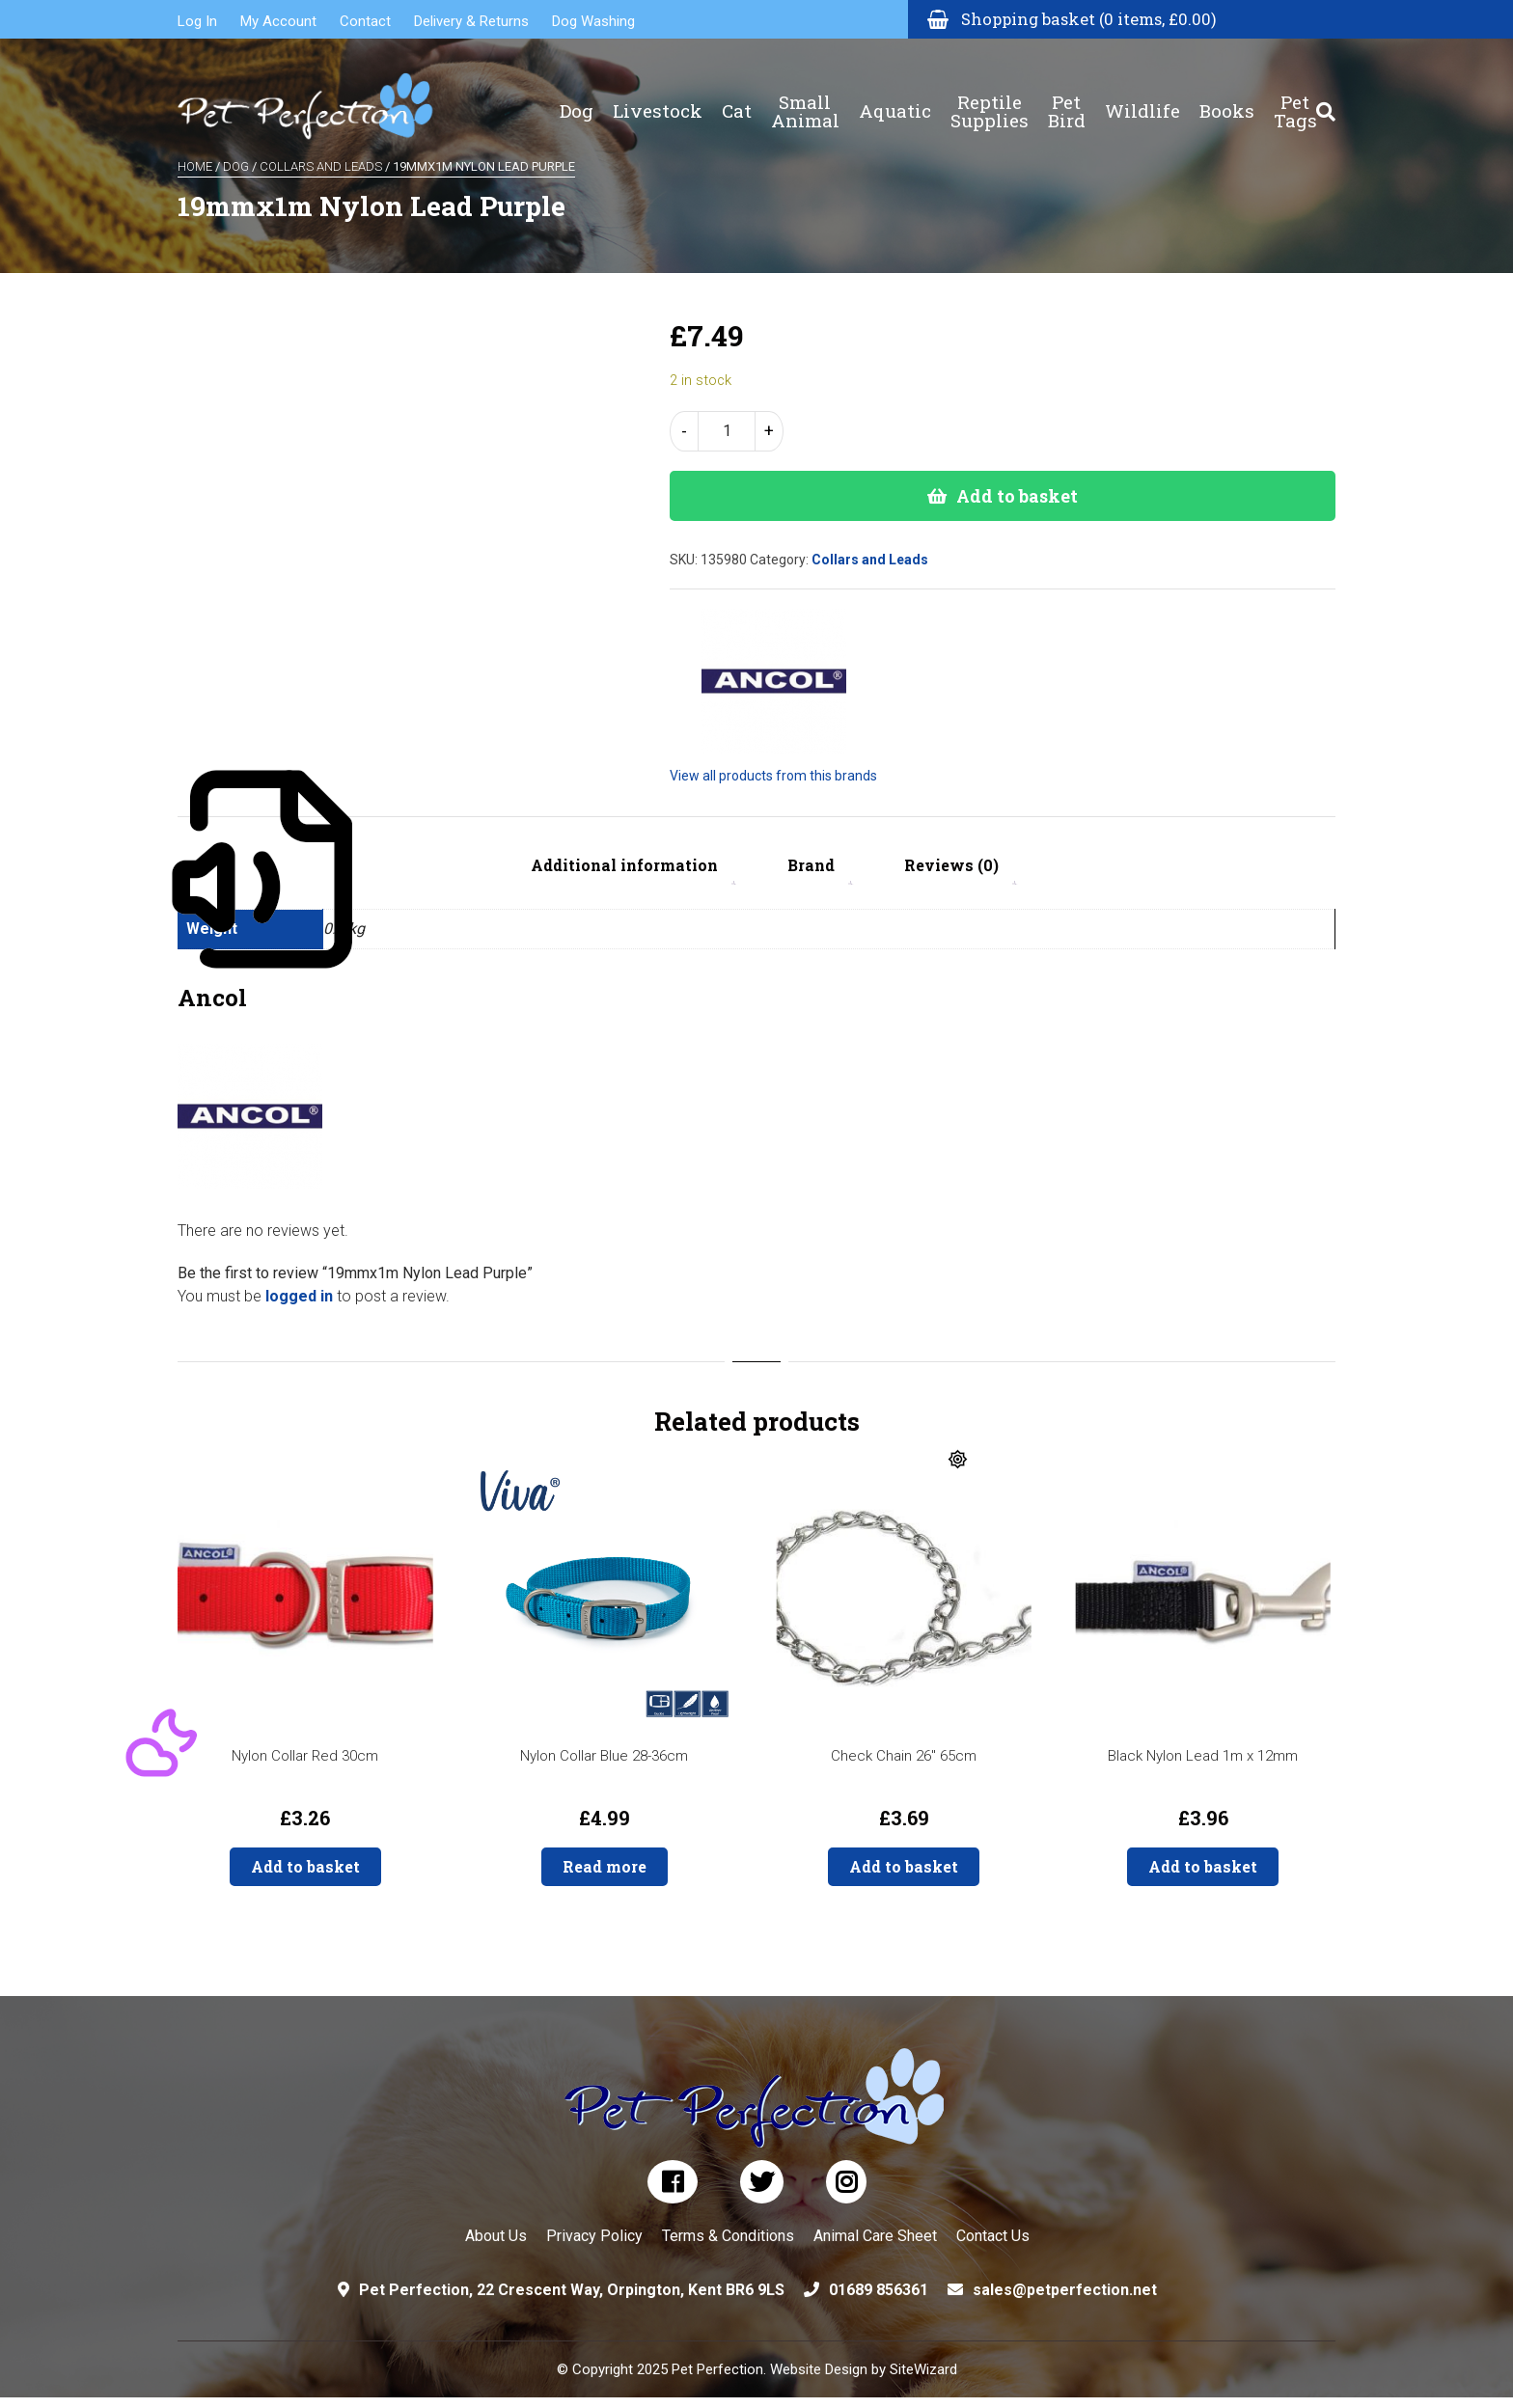 The image size is (1513, 2408). I want to click on open audio file, so click(271, 869).